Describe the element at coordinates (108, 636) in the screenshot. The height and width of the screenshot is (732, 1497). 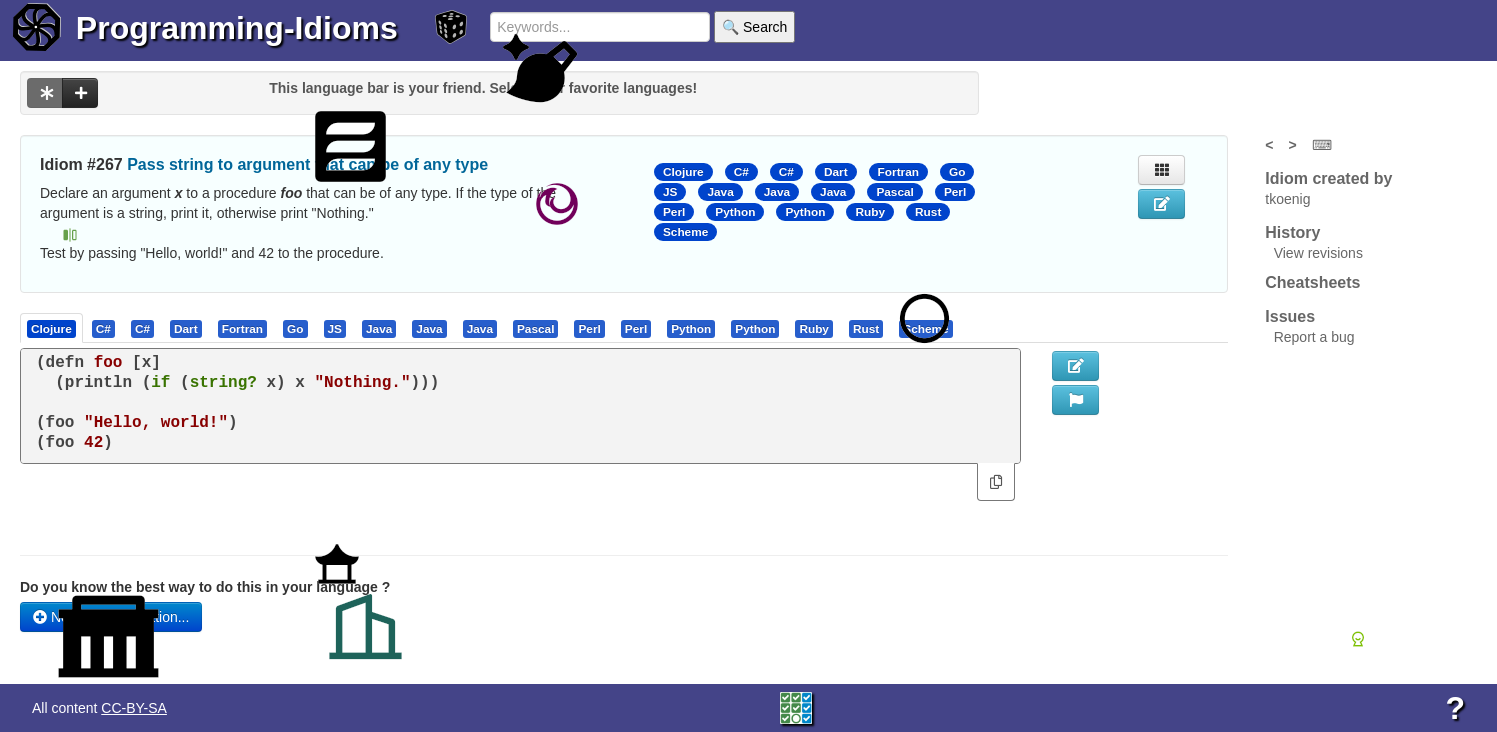
I see `access government services` at that location.